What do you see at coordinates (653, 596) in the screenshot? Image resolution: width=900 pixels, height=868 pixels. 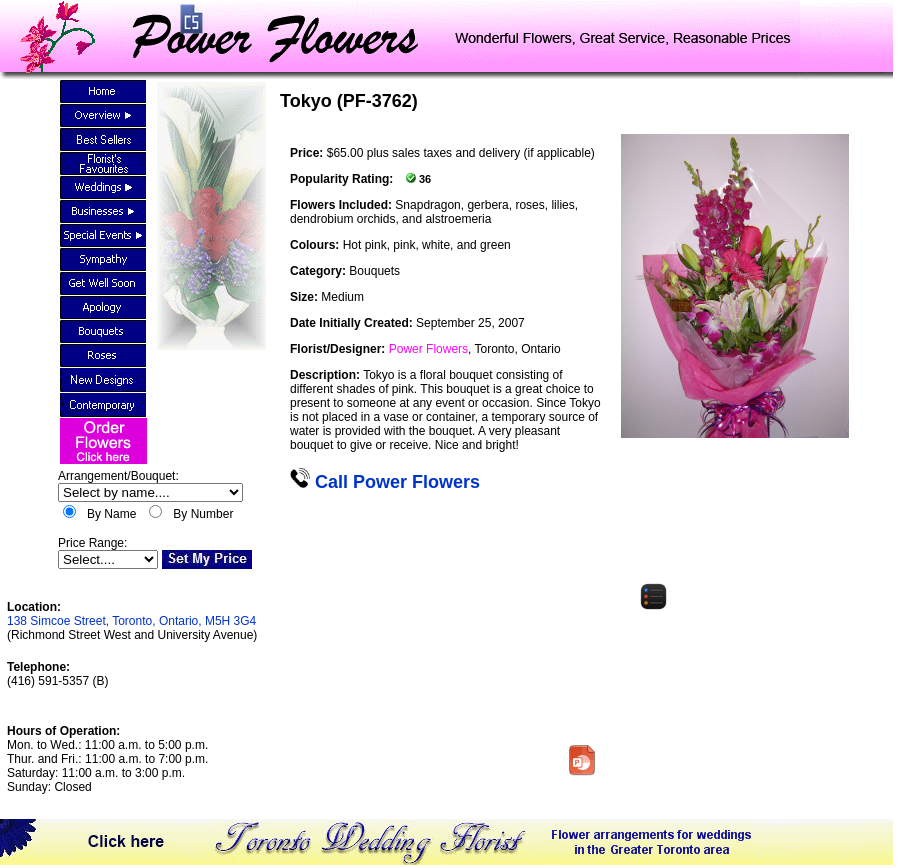 I see `open the reminders app` at bounding box center [653, 596].